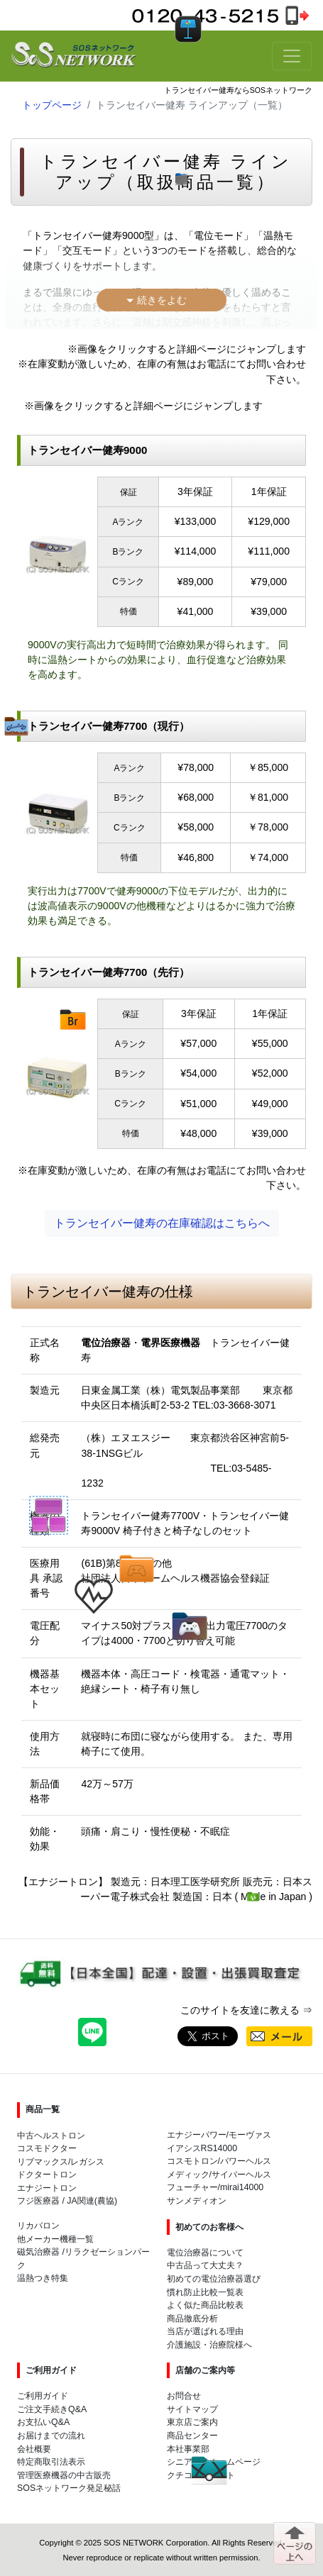  I want to click on open microsoft games folder, so click(190, 1627).